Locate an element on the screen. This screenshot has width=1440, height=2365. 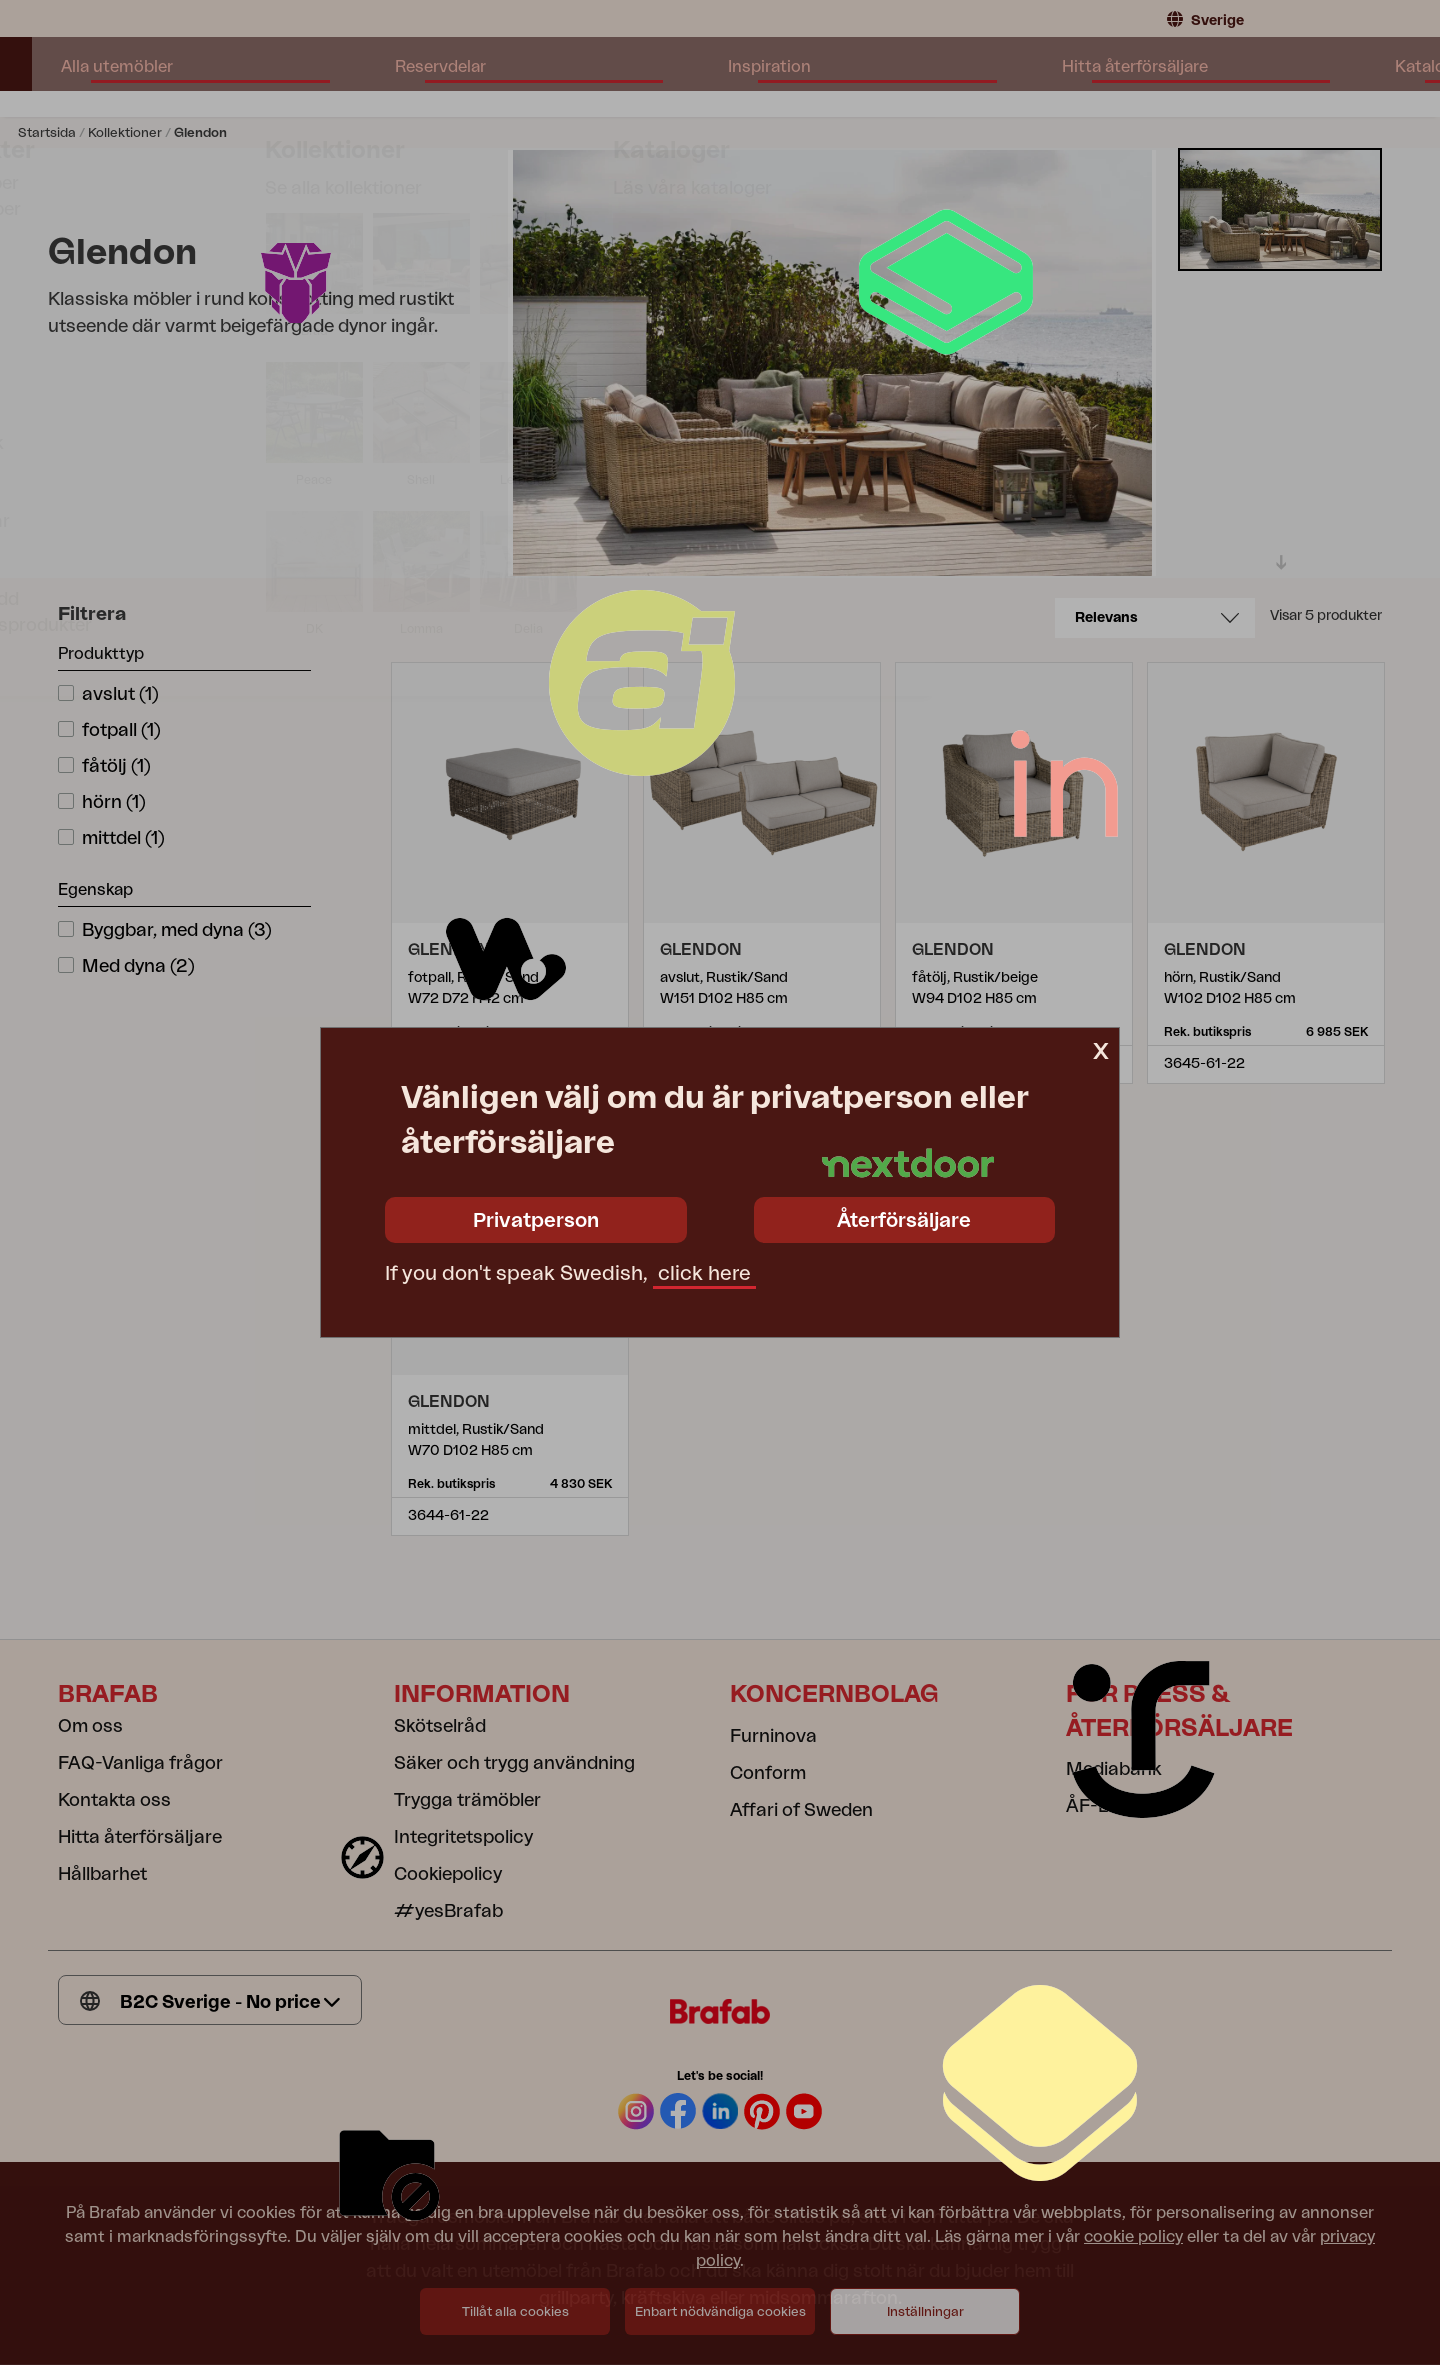
openlayers mapping library logo is located at coordinates (1040, 2083).